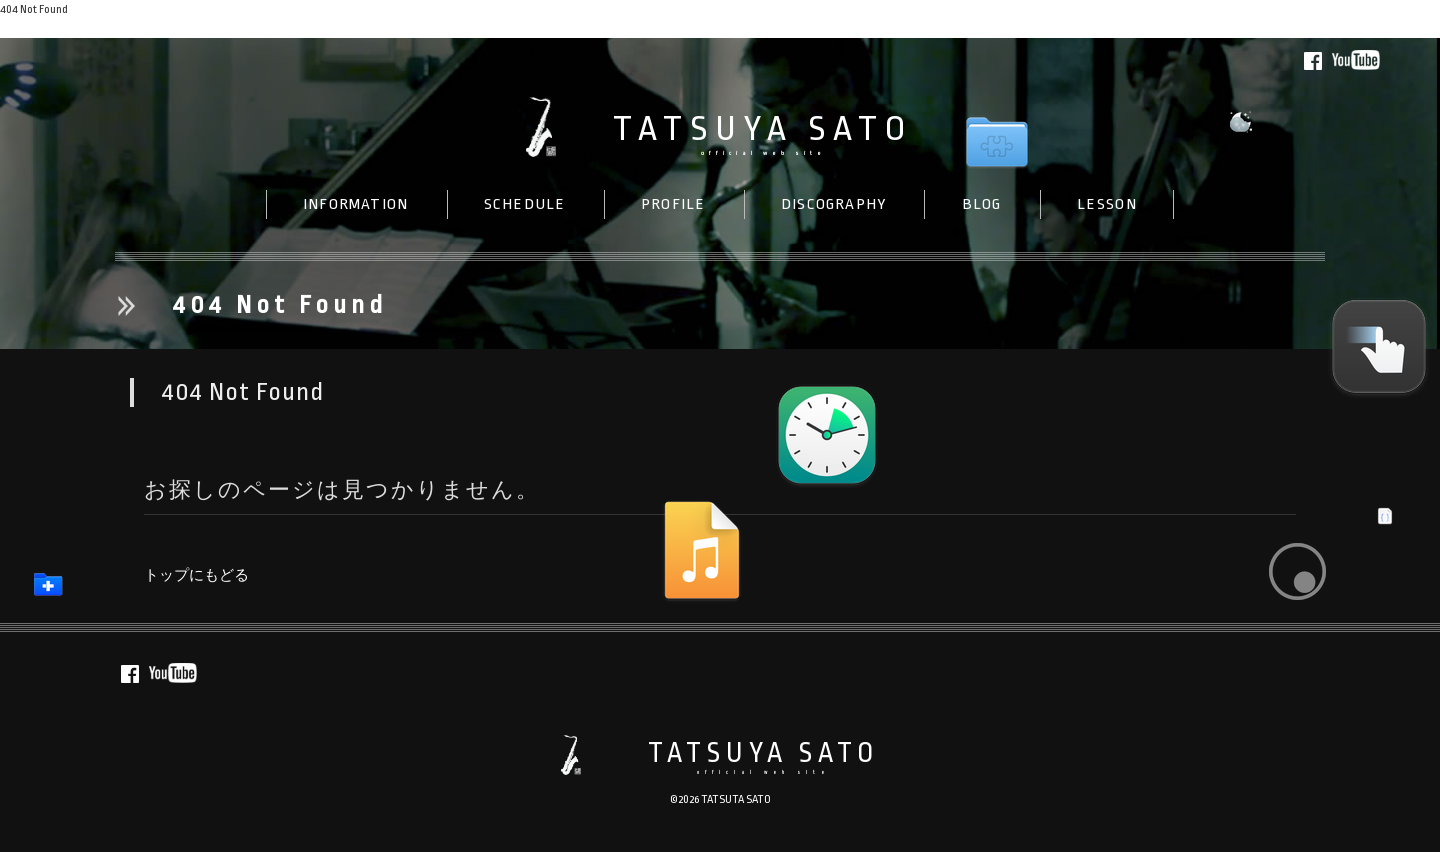 The width and height of the screenshot is (1440, 852). What do you see at coordinates (997, 142) in the screenshot?
I see `folder containing rapidweaver source files or plugins` at bounding box center [997, 142].